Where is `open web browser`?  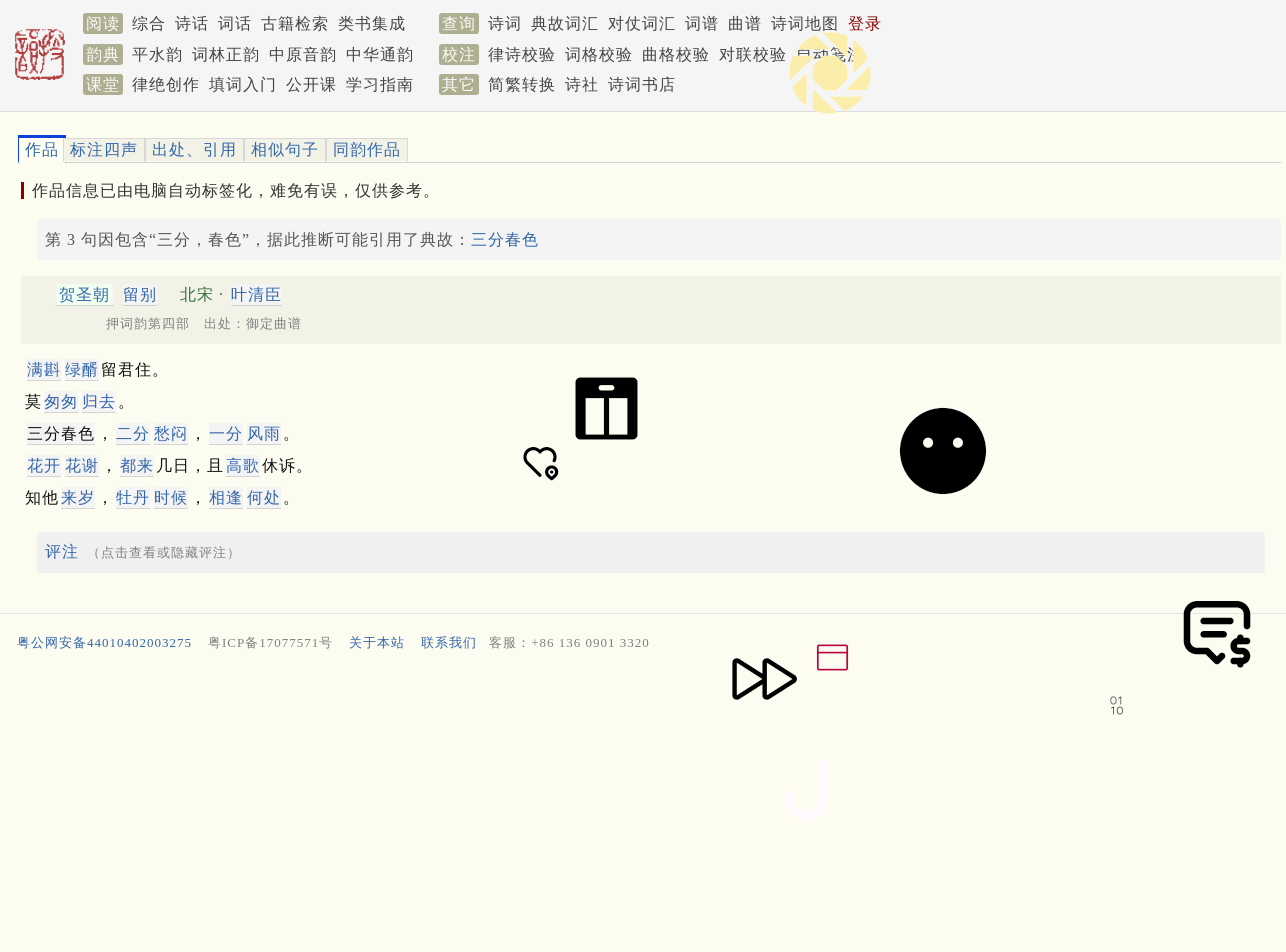
open web browser is located at coordinates (832, 657).